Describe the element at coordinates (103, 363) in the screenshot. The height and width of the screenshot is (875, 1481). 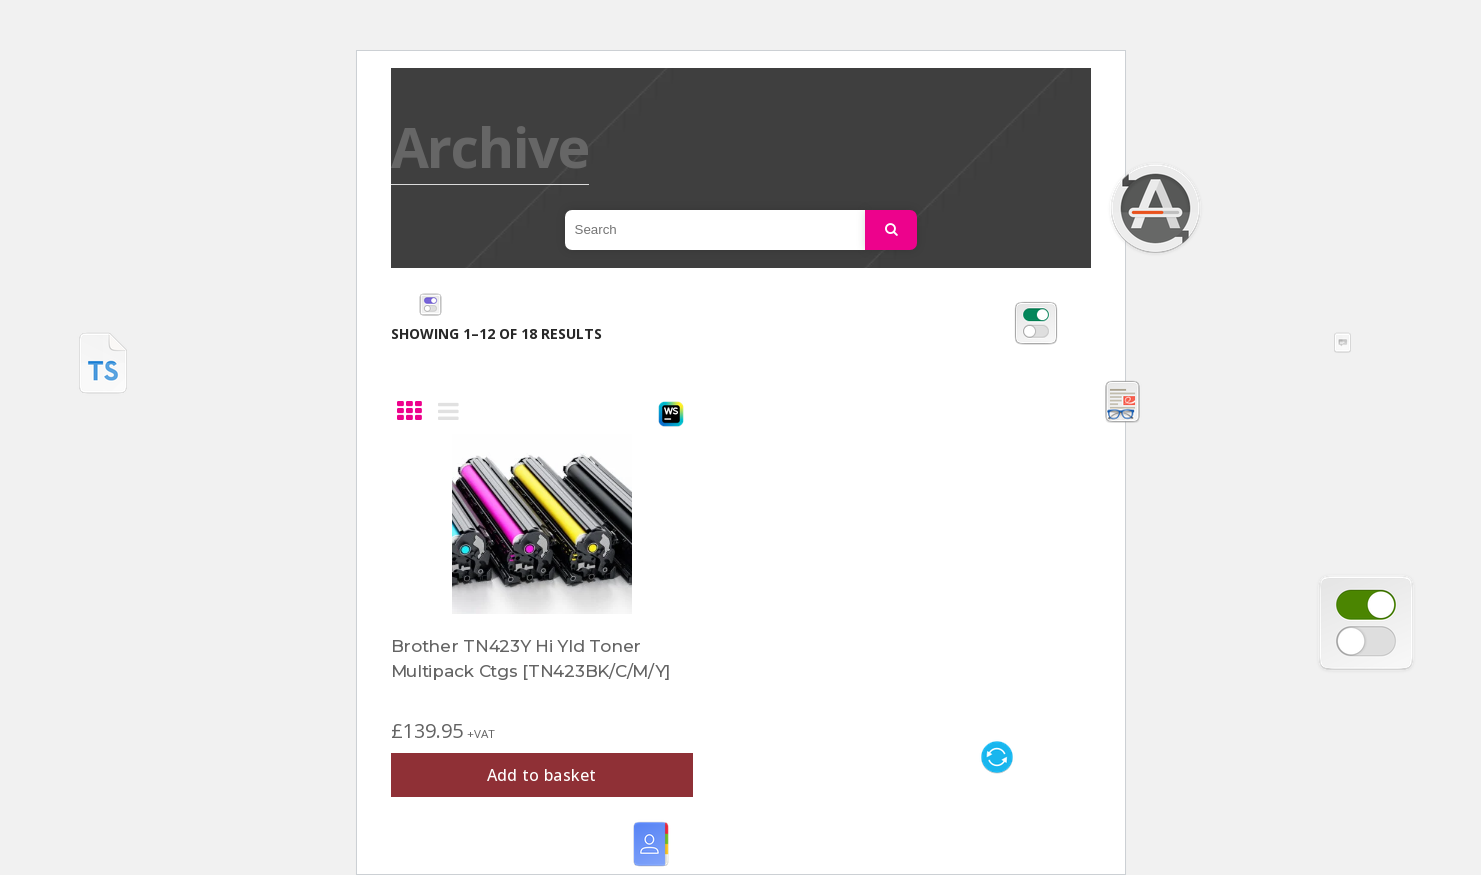
I see `a typescript source code file` at that location.